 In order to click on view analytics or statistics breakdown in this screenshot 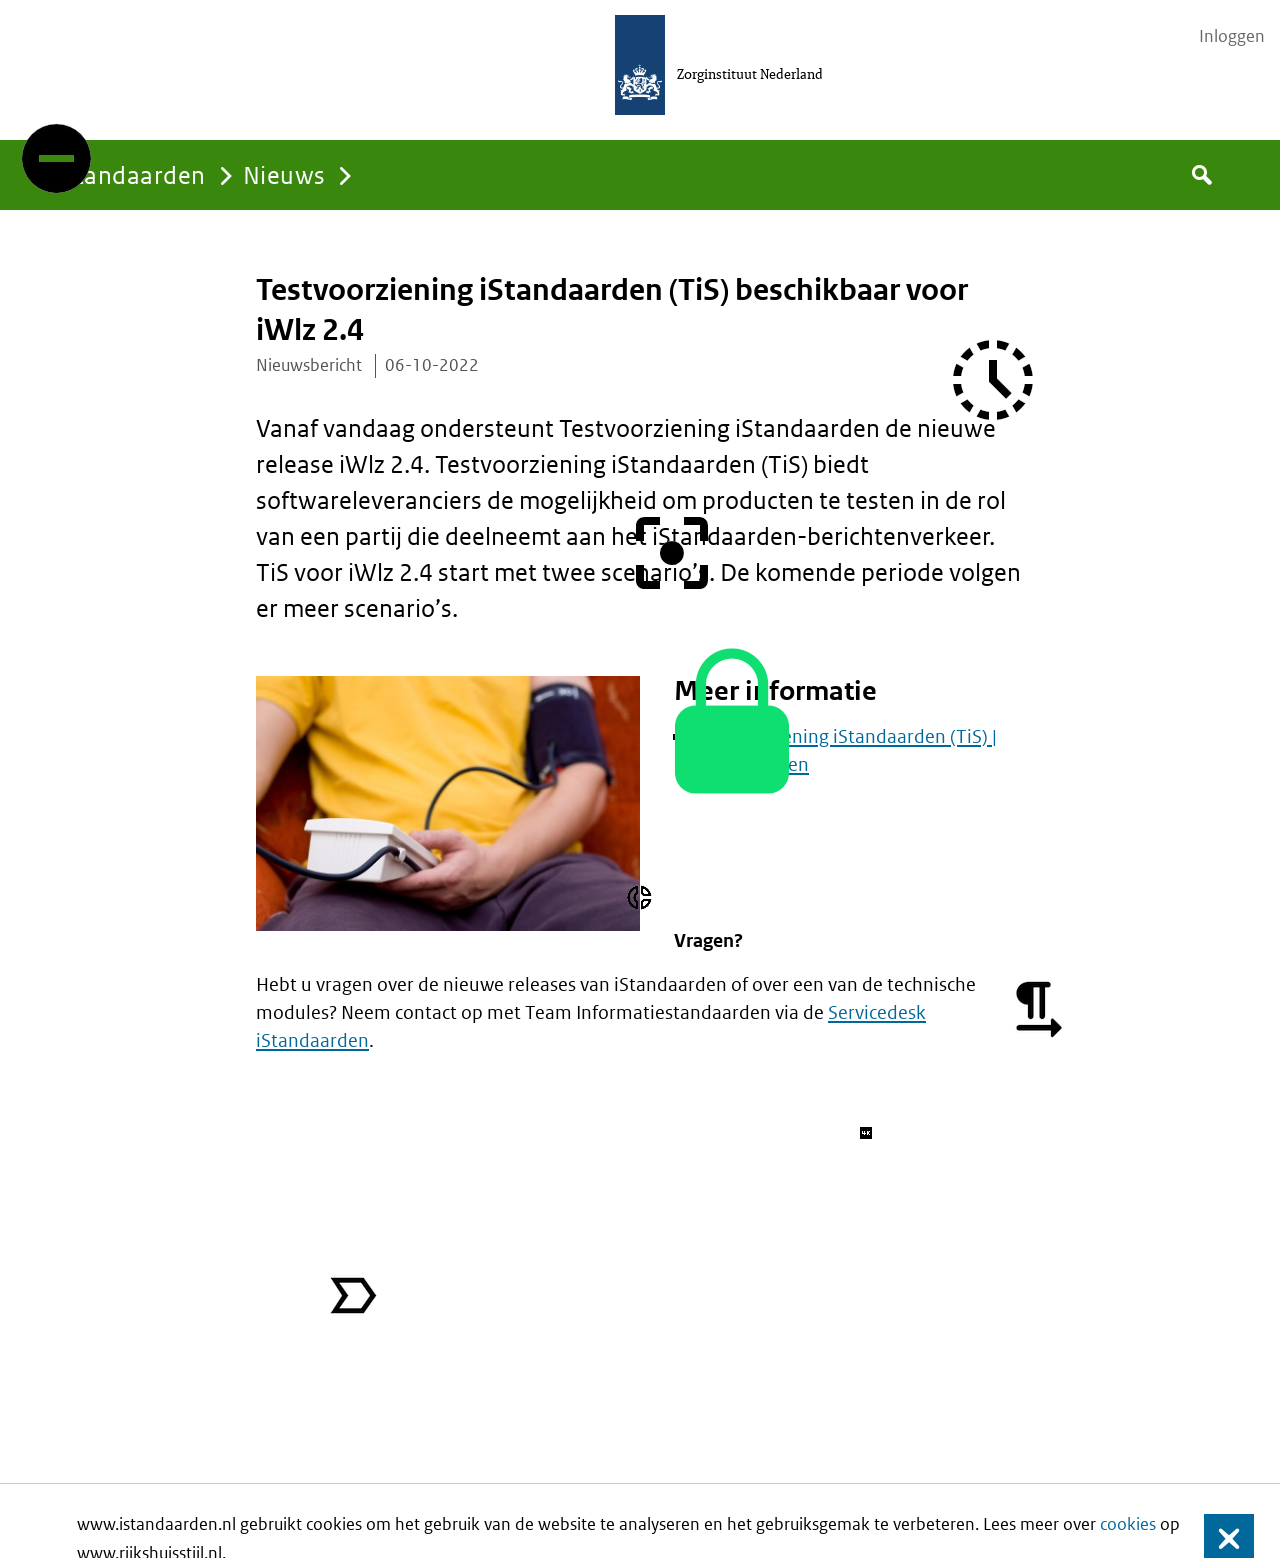, I will do `click(639, 897)`.